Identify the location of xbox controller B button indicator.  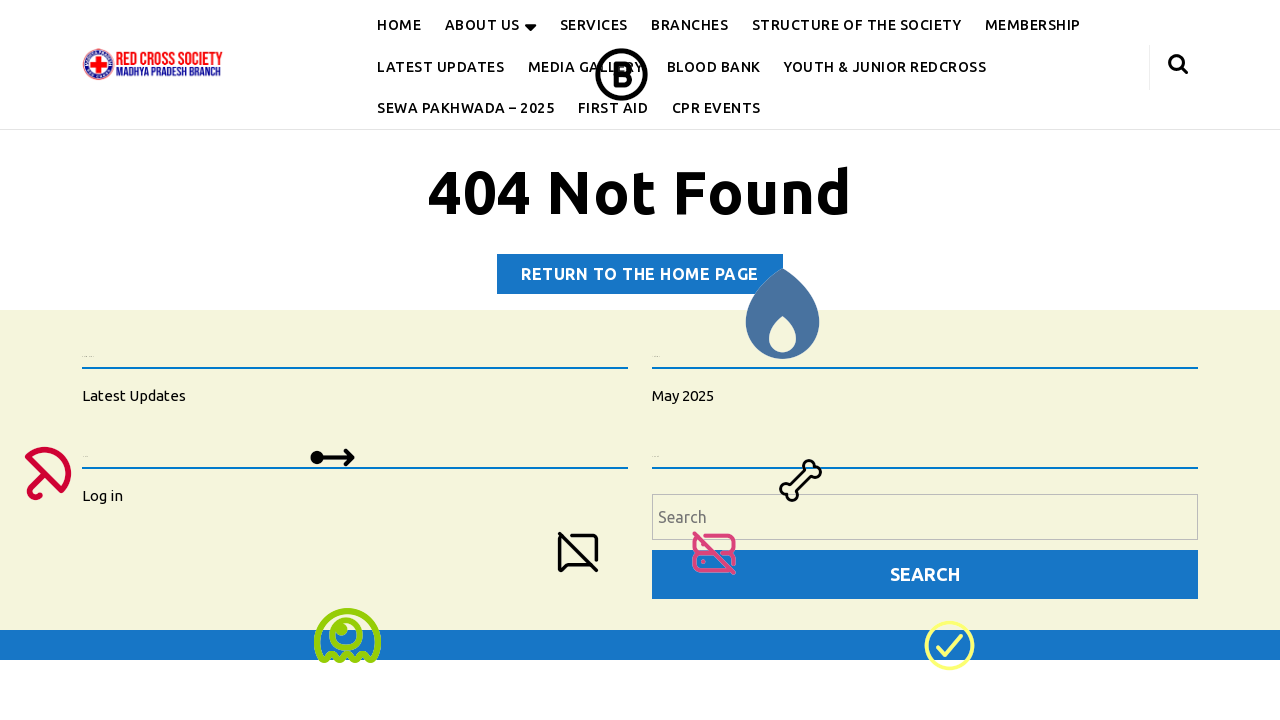
(621, 74).